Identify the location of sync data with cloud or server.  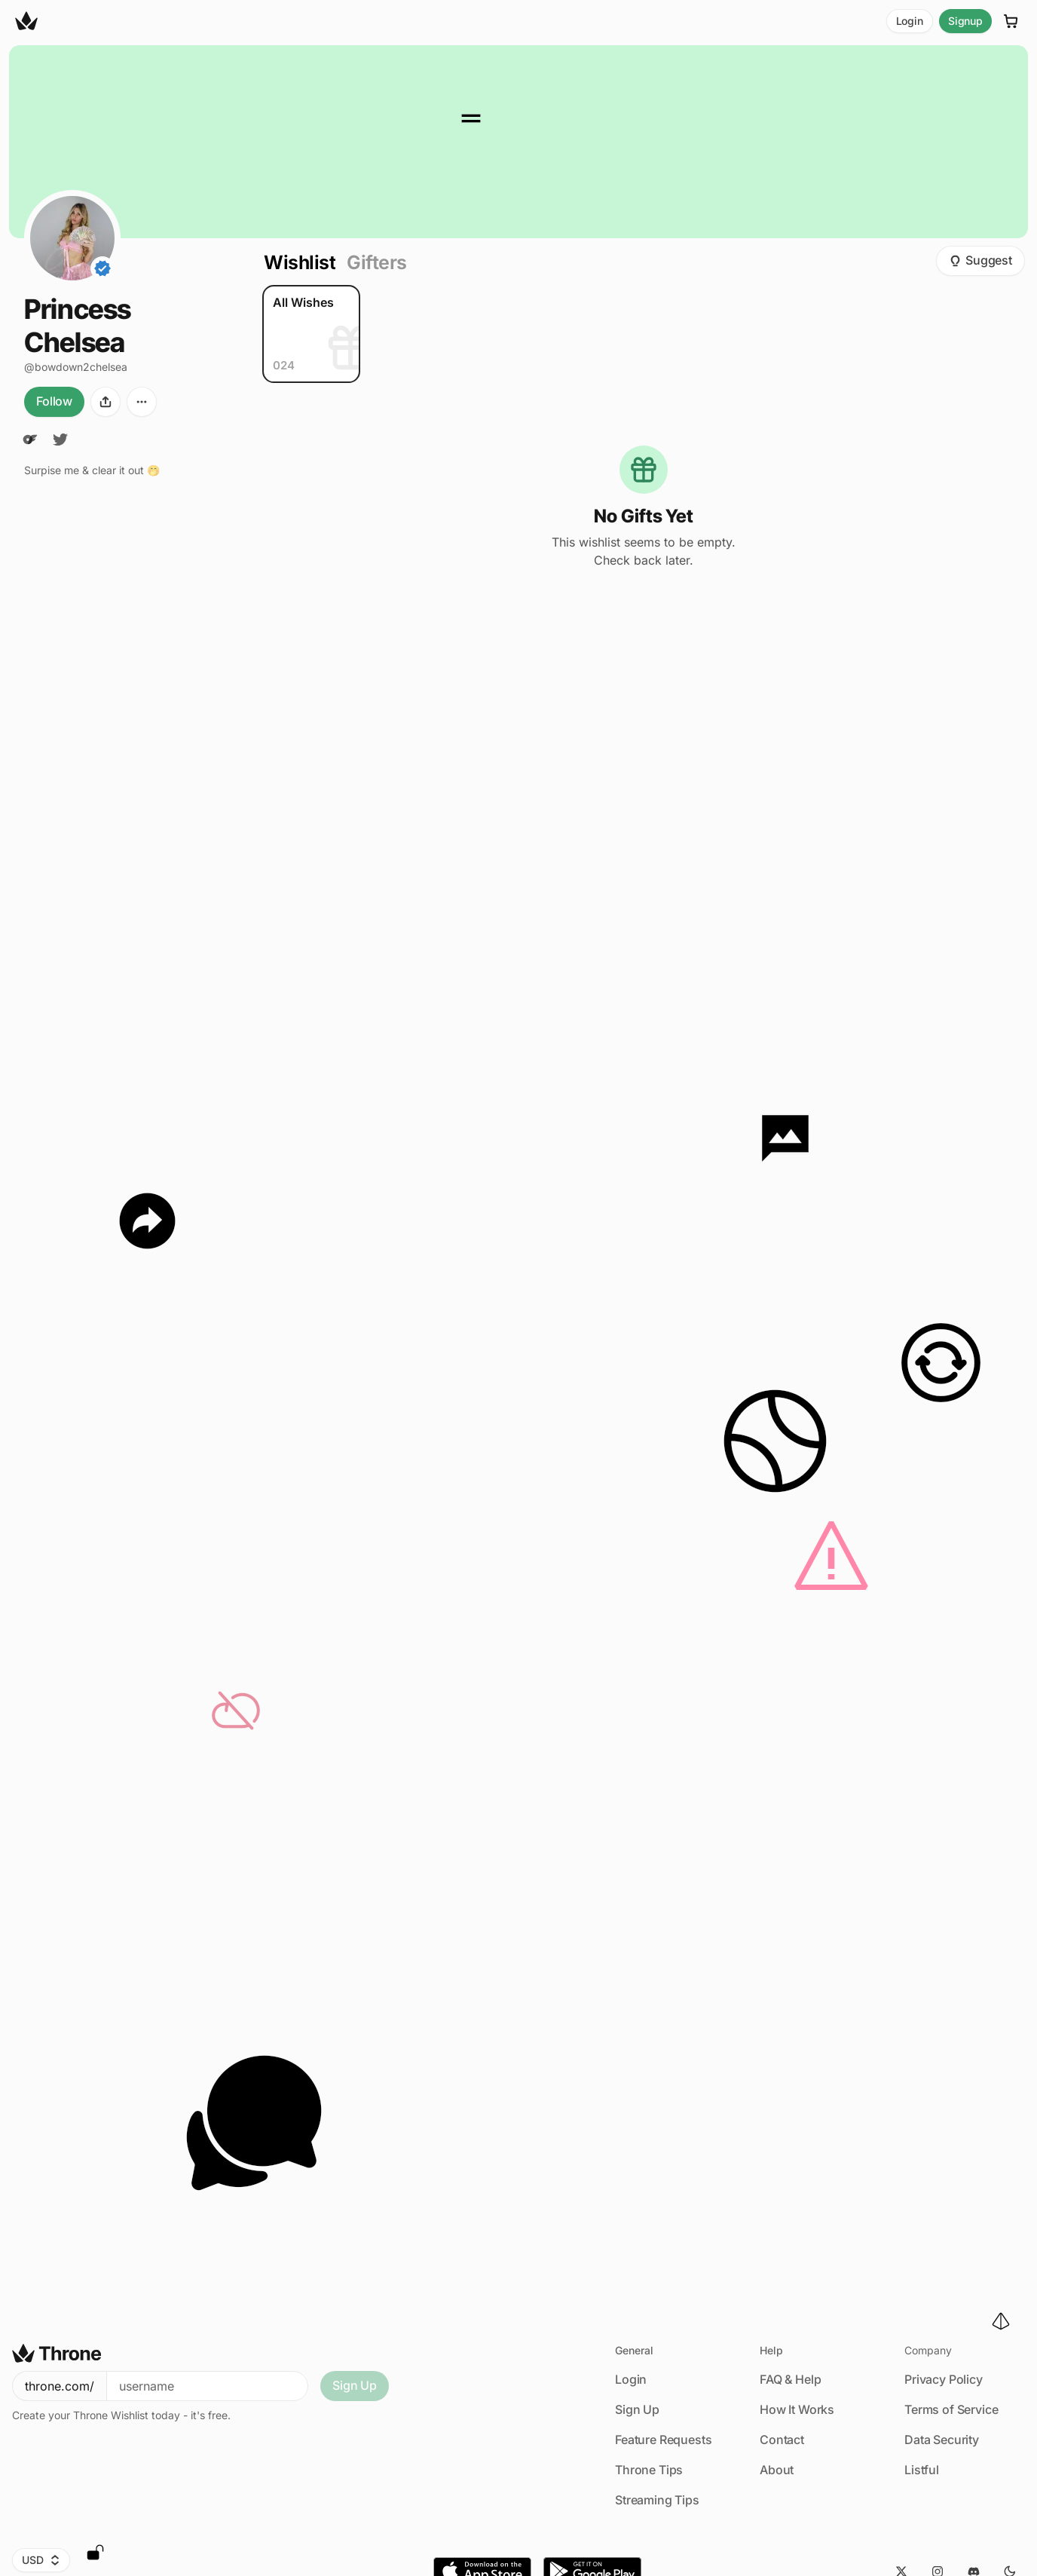
(941, 1362).